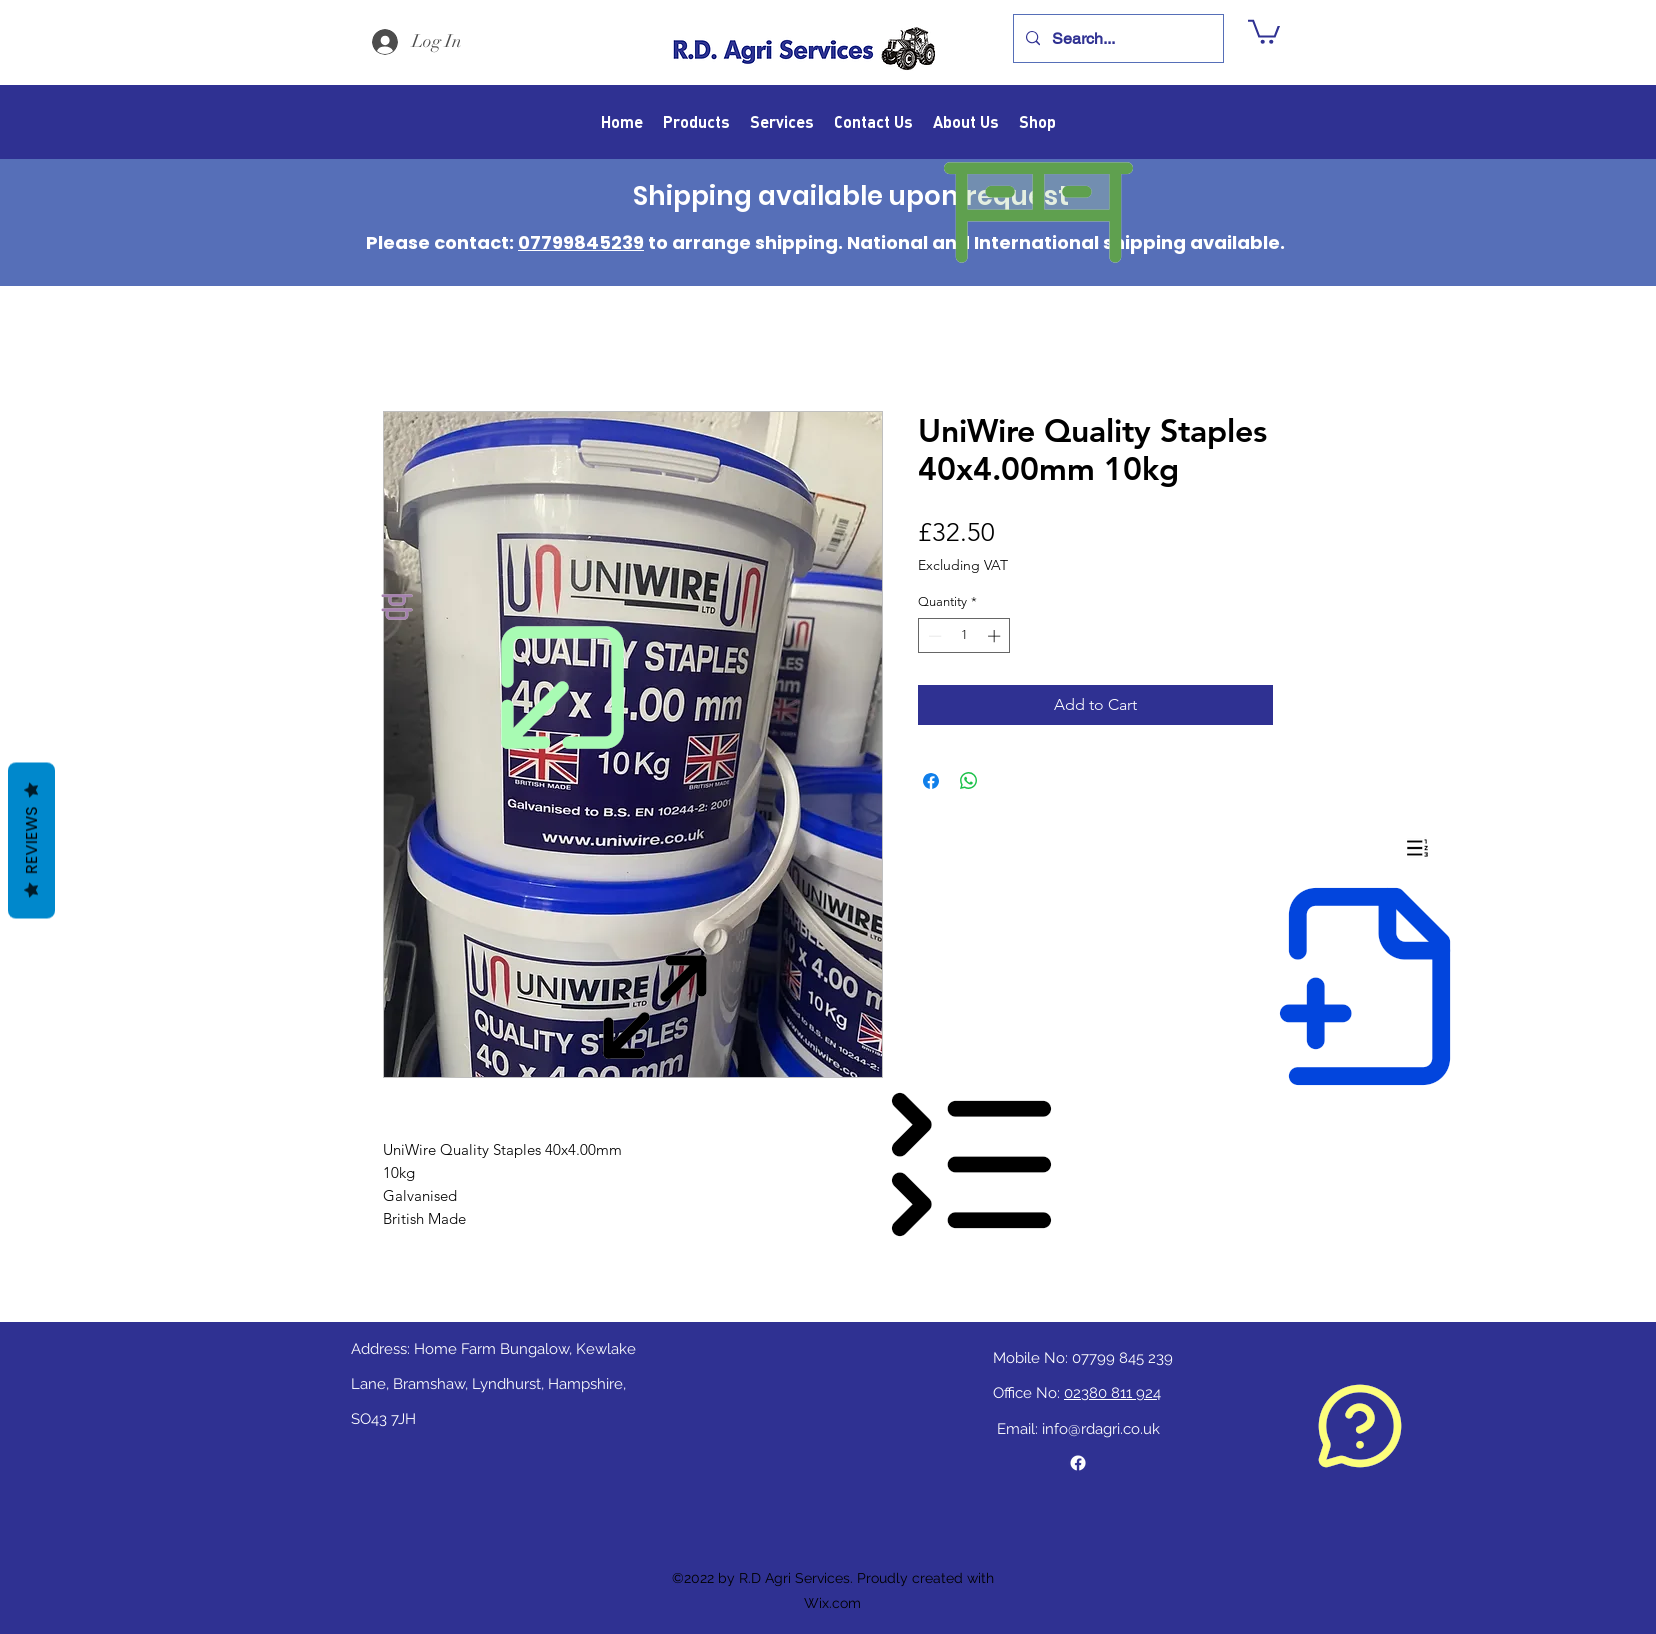 The height and width of the screenshot is (1634, 1656). Describe the element at coordinates (655, 1007) in the screenshot. I see `expand to fullscreen mode` at that location.